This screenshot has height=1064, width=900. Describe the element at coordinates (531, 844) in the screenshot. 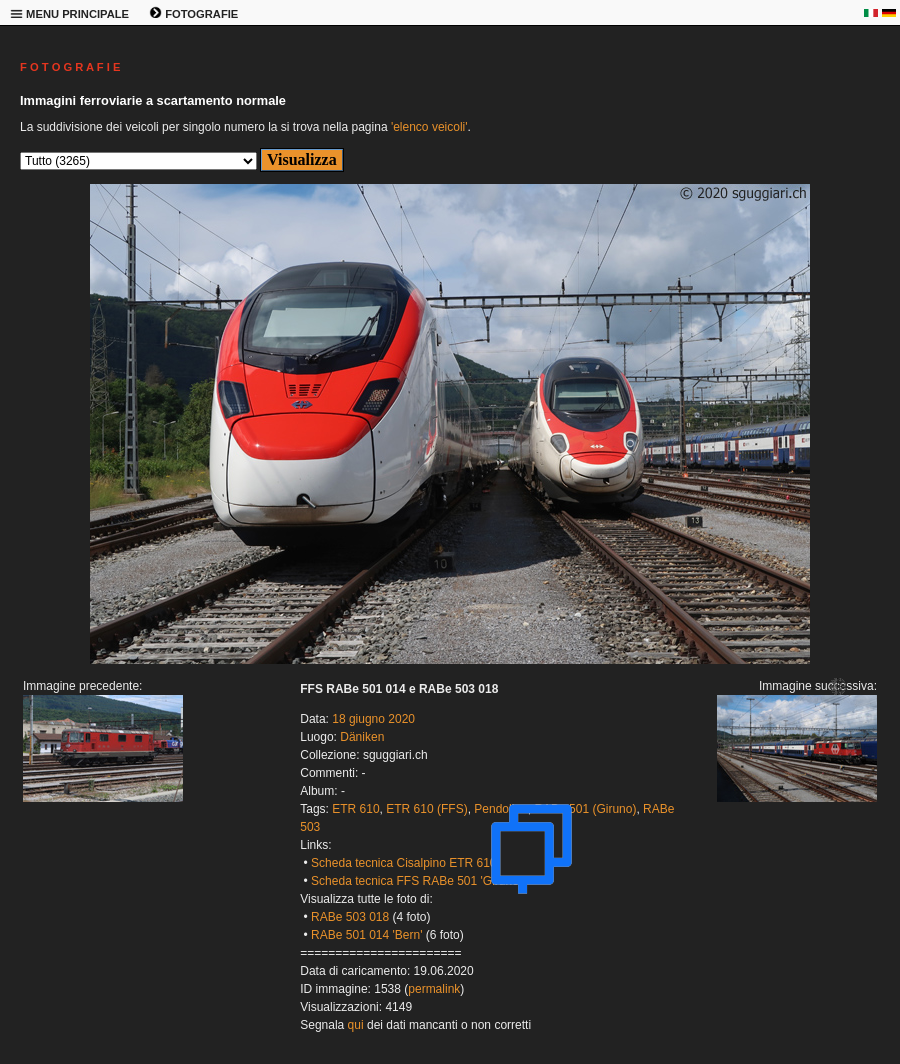

I see `aed electrode pads for defibrillator device` at that location.